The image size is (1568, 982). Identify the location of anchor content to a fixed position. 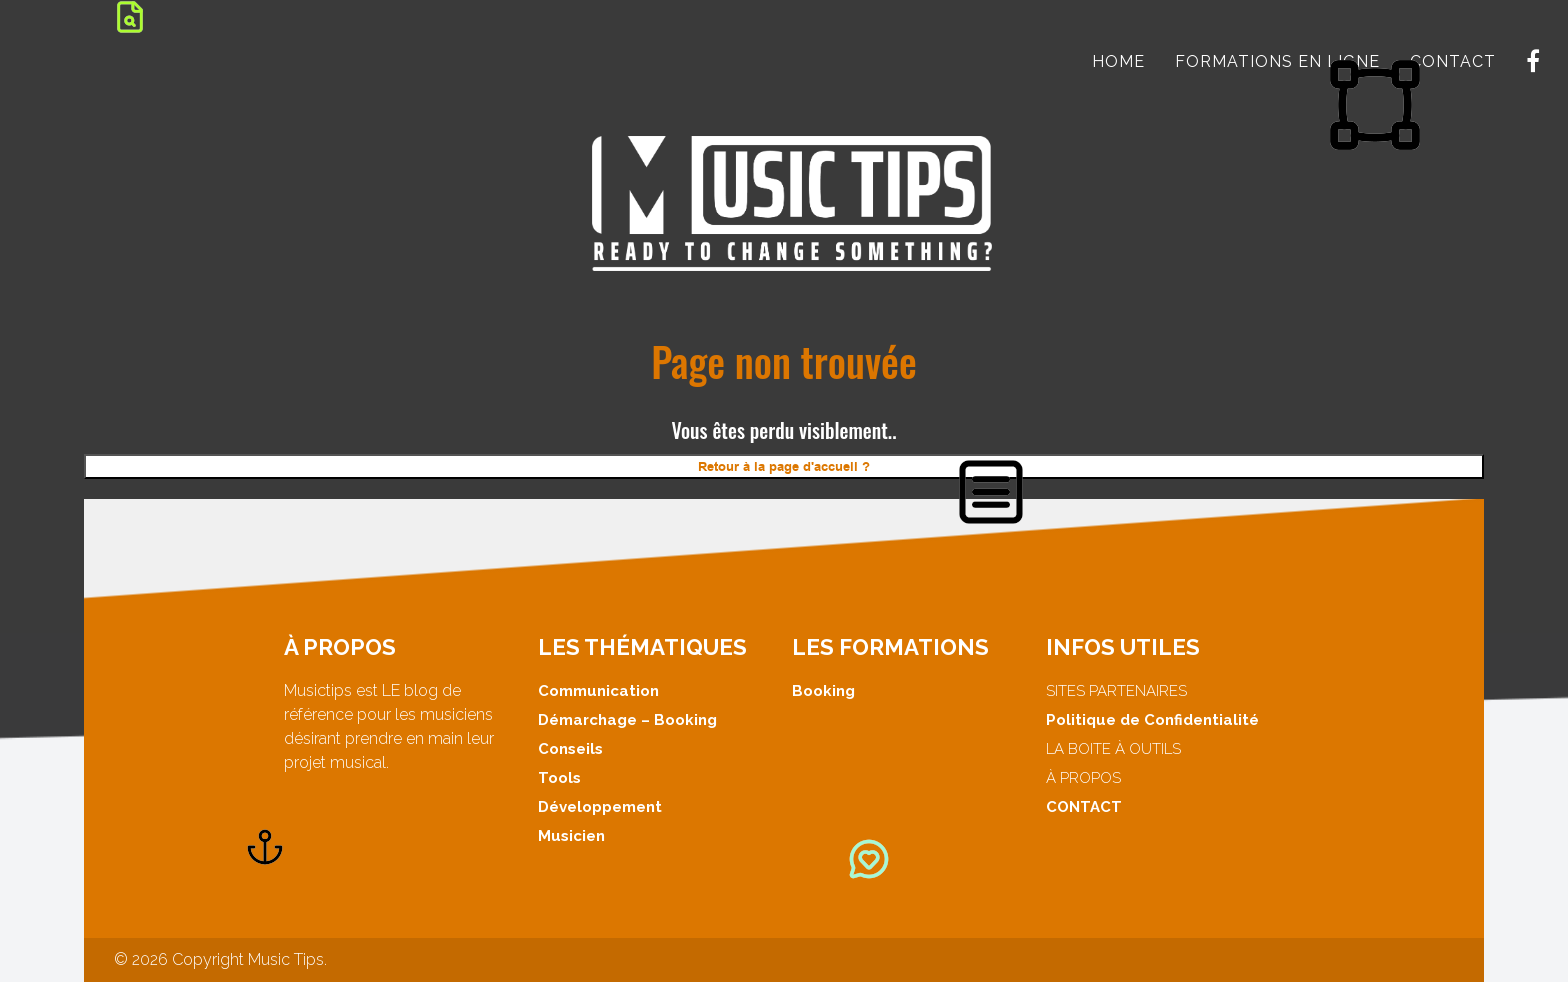
(265, 847).